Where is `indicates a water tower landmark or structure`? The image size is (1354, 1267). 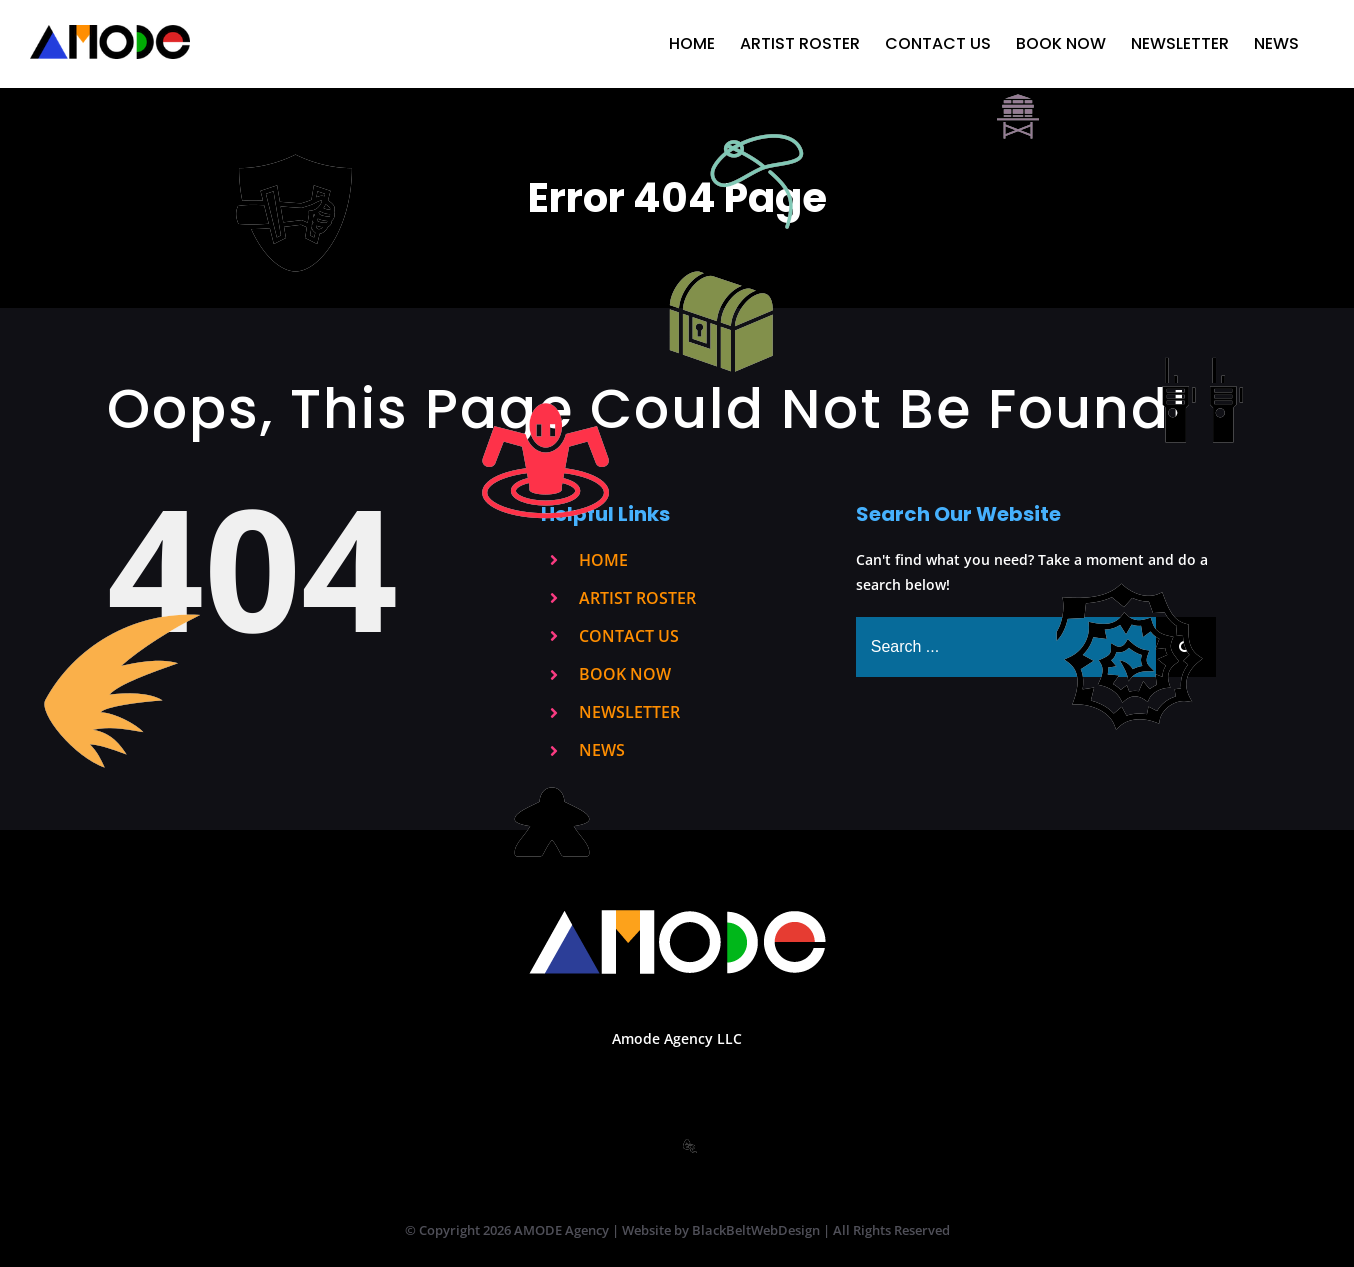 indicates a water tower landmark or structure is located at coordinates (1018, 116).